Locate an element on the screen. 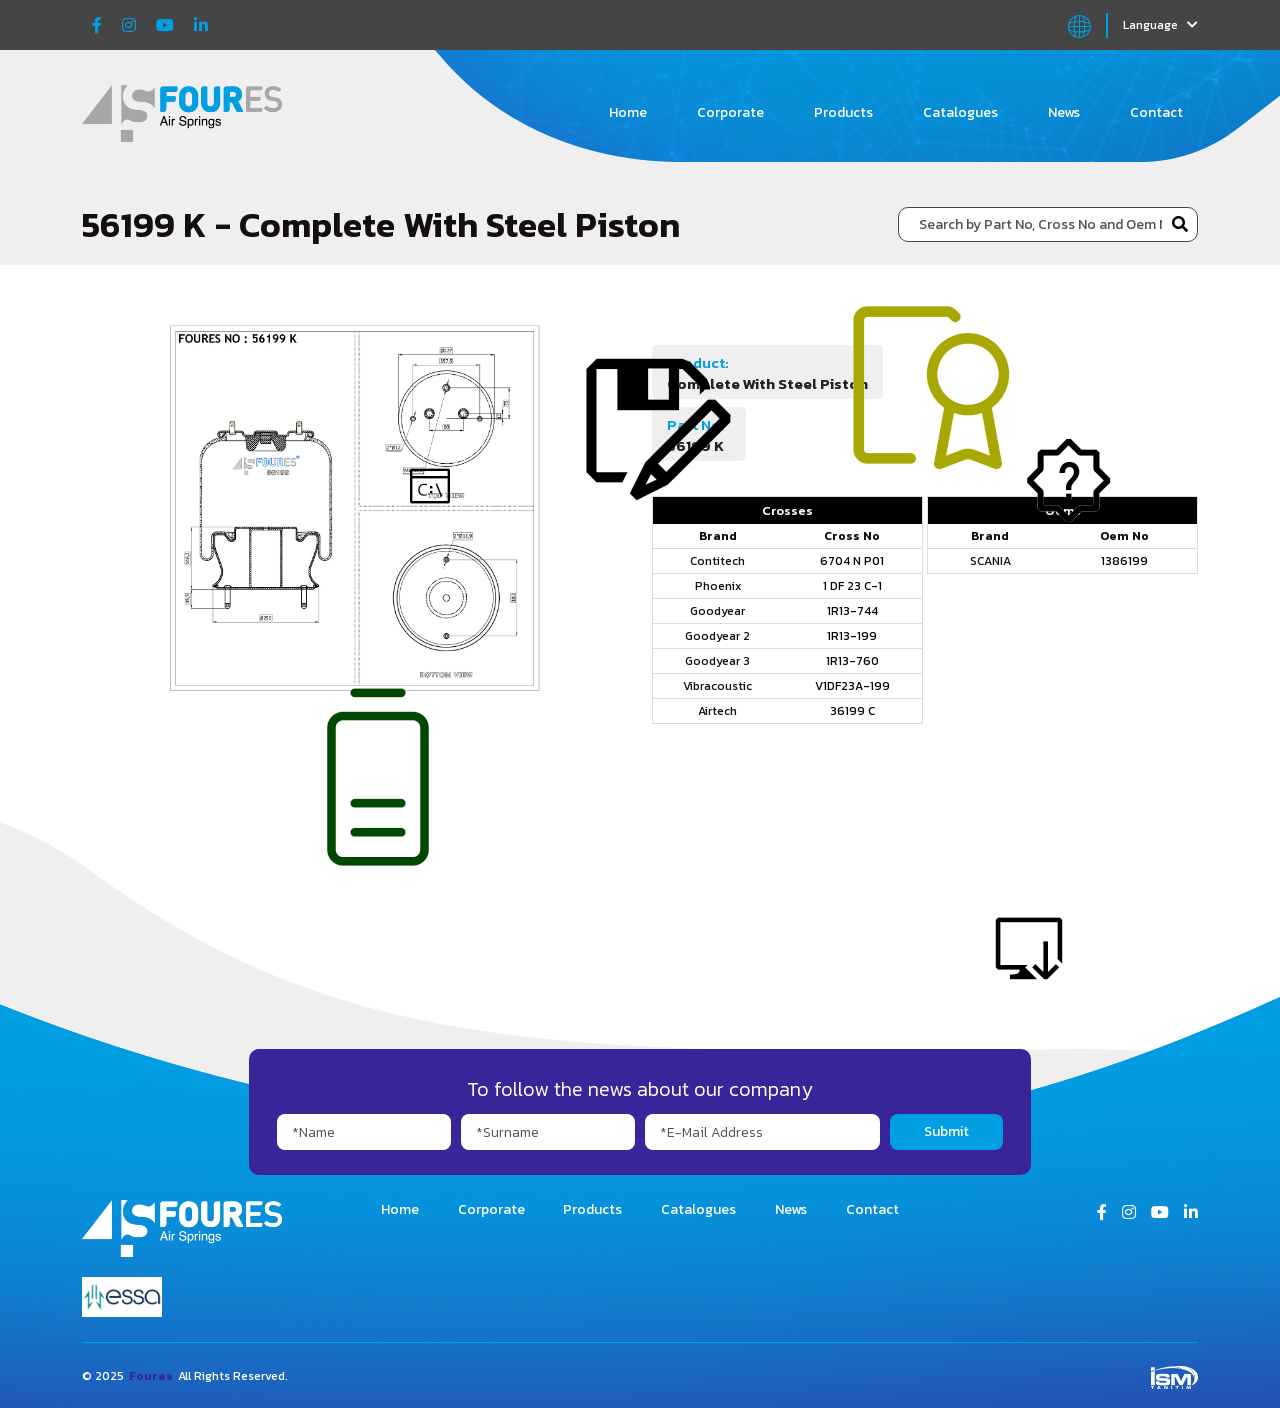 The height and width of the screenshot is (1408, 1280). download file to desktop is located at coordinates (1029, 946).